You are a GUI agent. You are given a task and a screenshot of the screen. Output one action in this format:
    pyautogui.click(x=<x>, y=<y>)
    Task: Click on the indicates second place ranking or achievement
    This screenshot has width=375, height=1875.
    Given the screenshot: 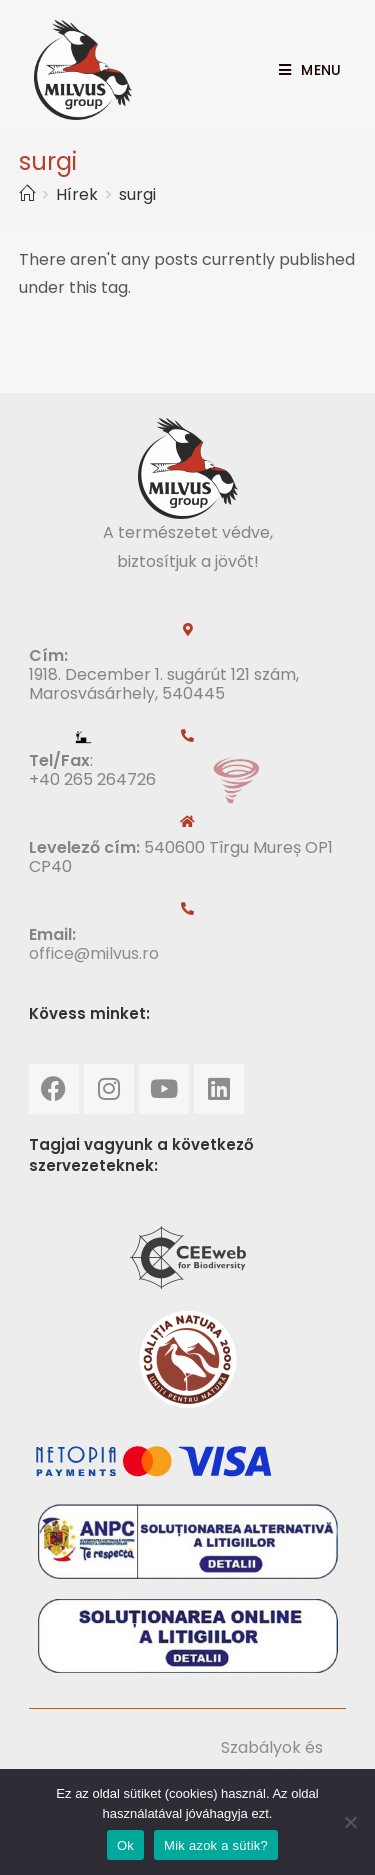 What is the action you would take?
    pyautogui.click(x=83, y=735)
    